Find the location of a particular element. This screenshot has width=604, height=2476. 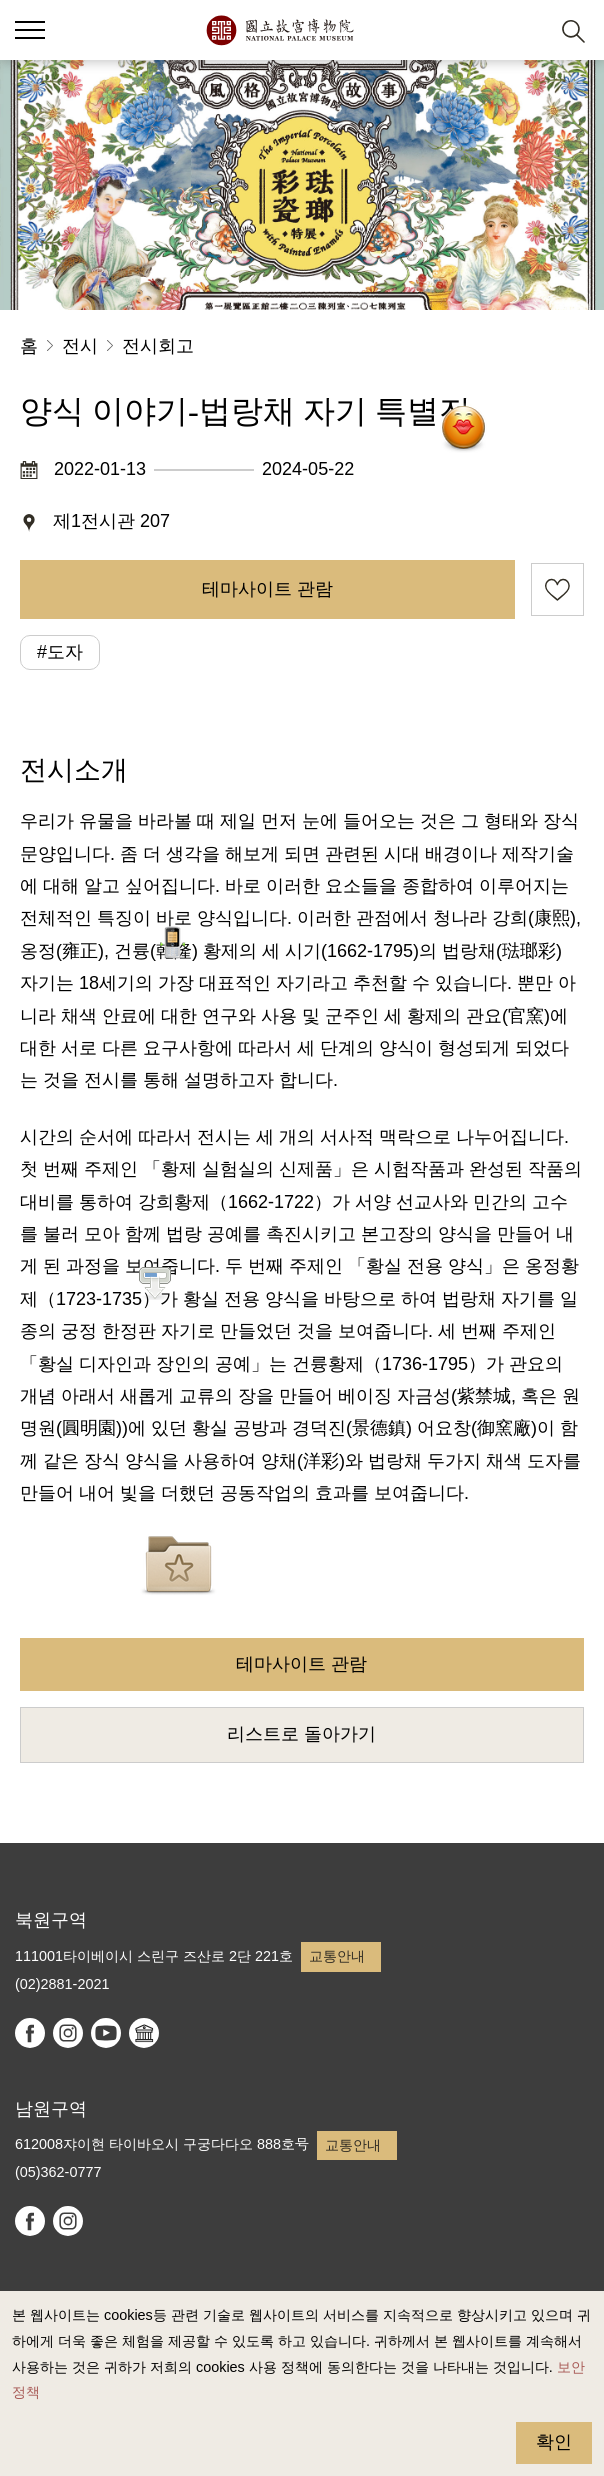

send a kiss emoji in chat is located at coordinates (464, 428).